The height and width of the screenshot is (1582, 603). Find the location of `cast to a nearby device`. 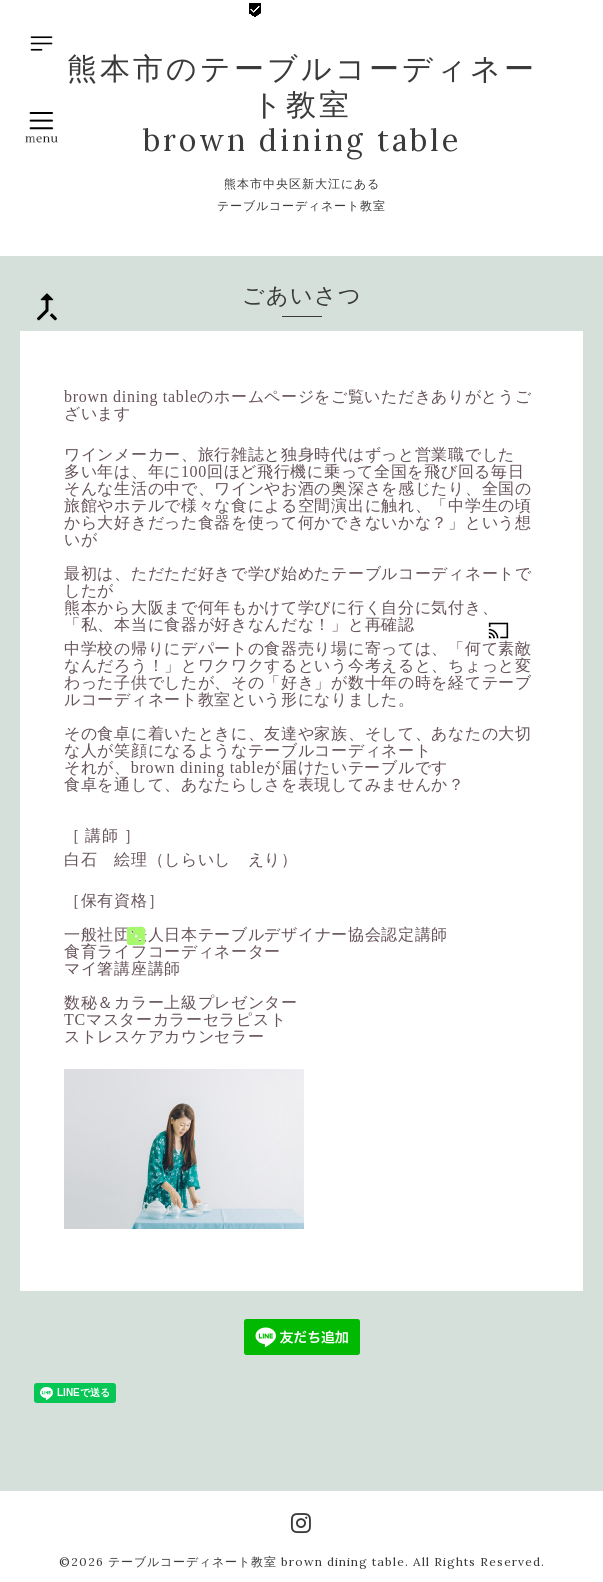

cast to a nearby device is located at coordinates (498, 630).